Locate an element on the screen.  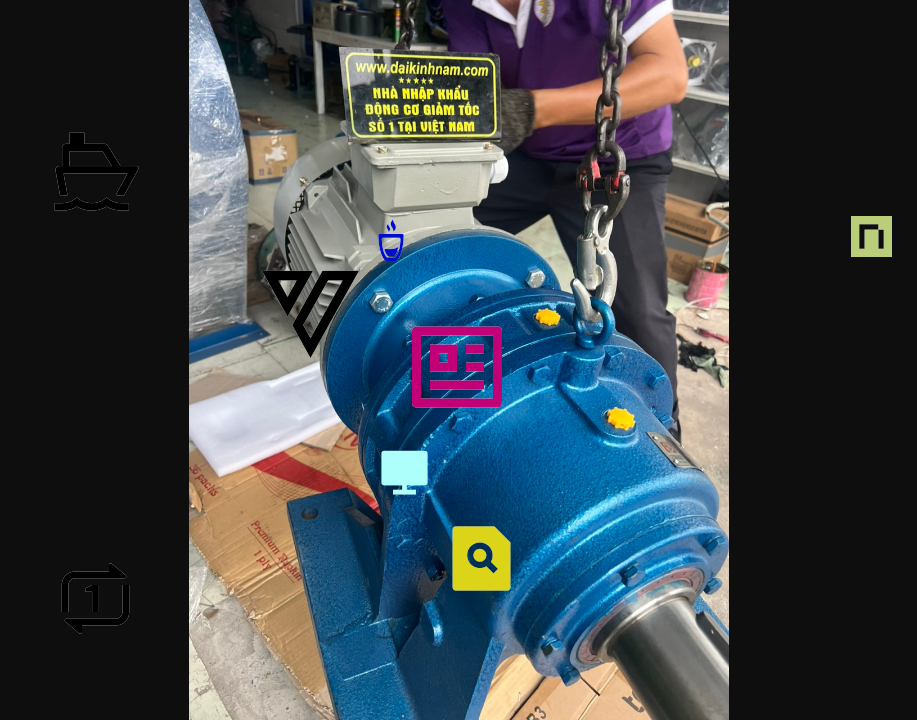
mocha javascript testing framework logo is located at coordinates (391, 240).